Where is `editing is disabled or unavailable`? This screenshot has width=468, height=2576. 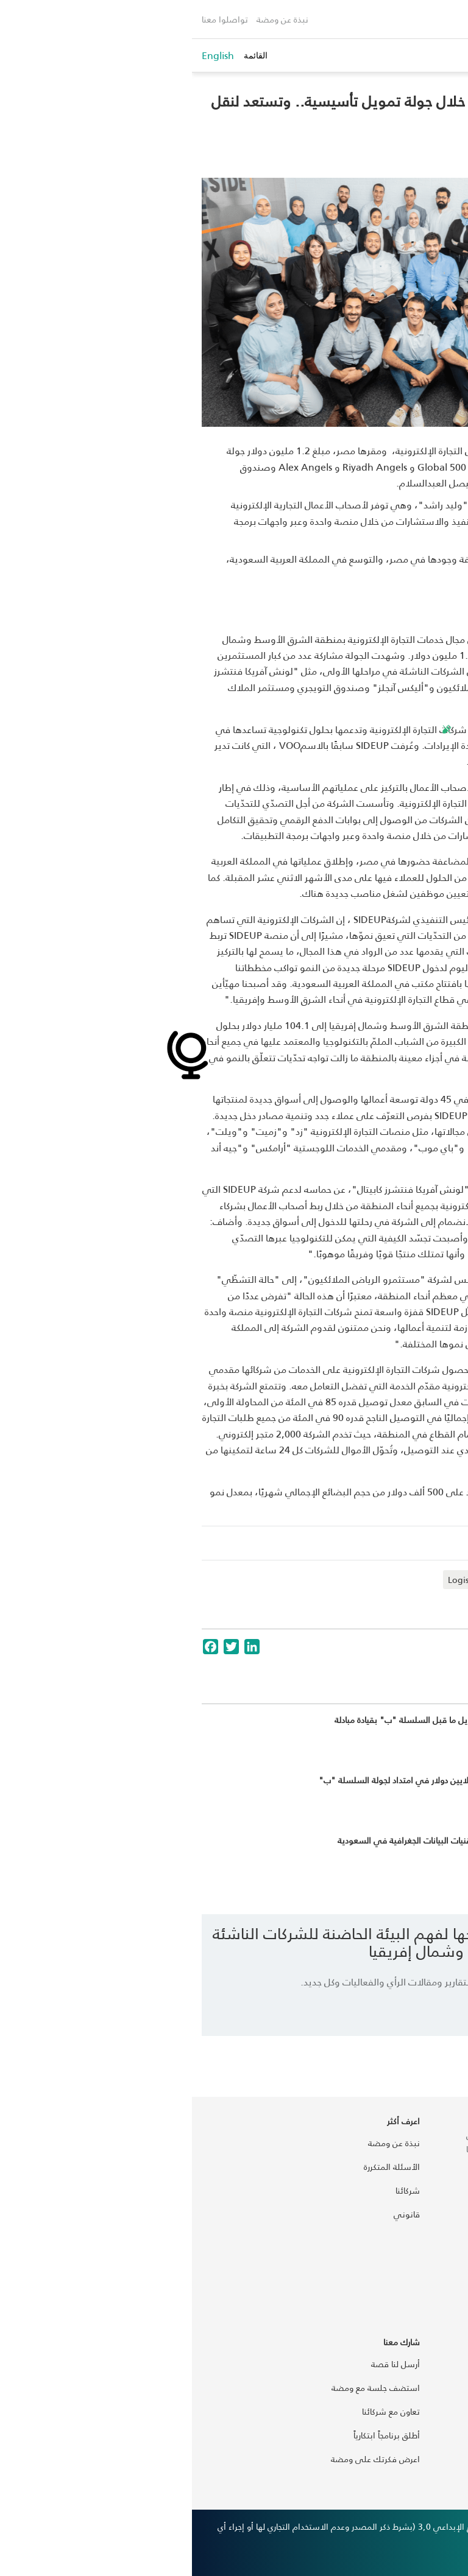 editing is disabled or unavailable is located at coordinates (447, 729).